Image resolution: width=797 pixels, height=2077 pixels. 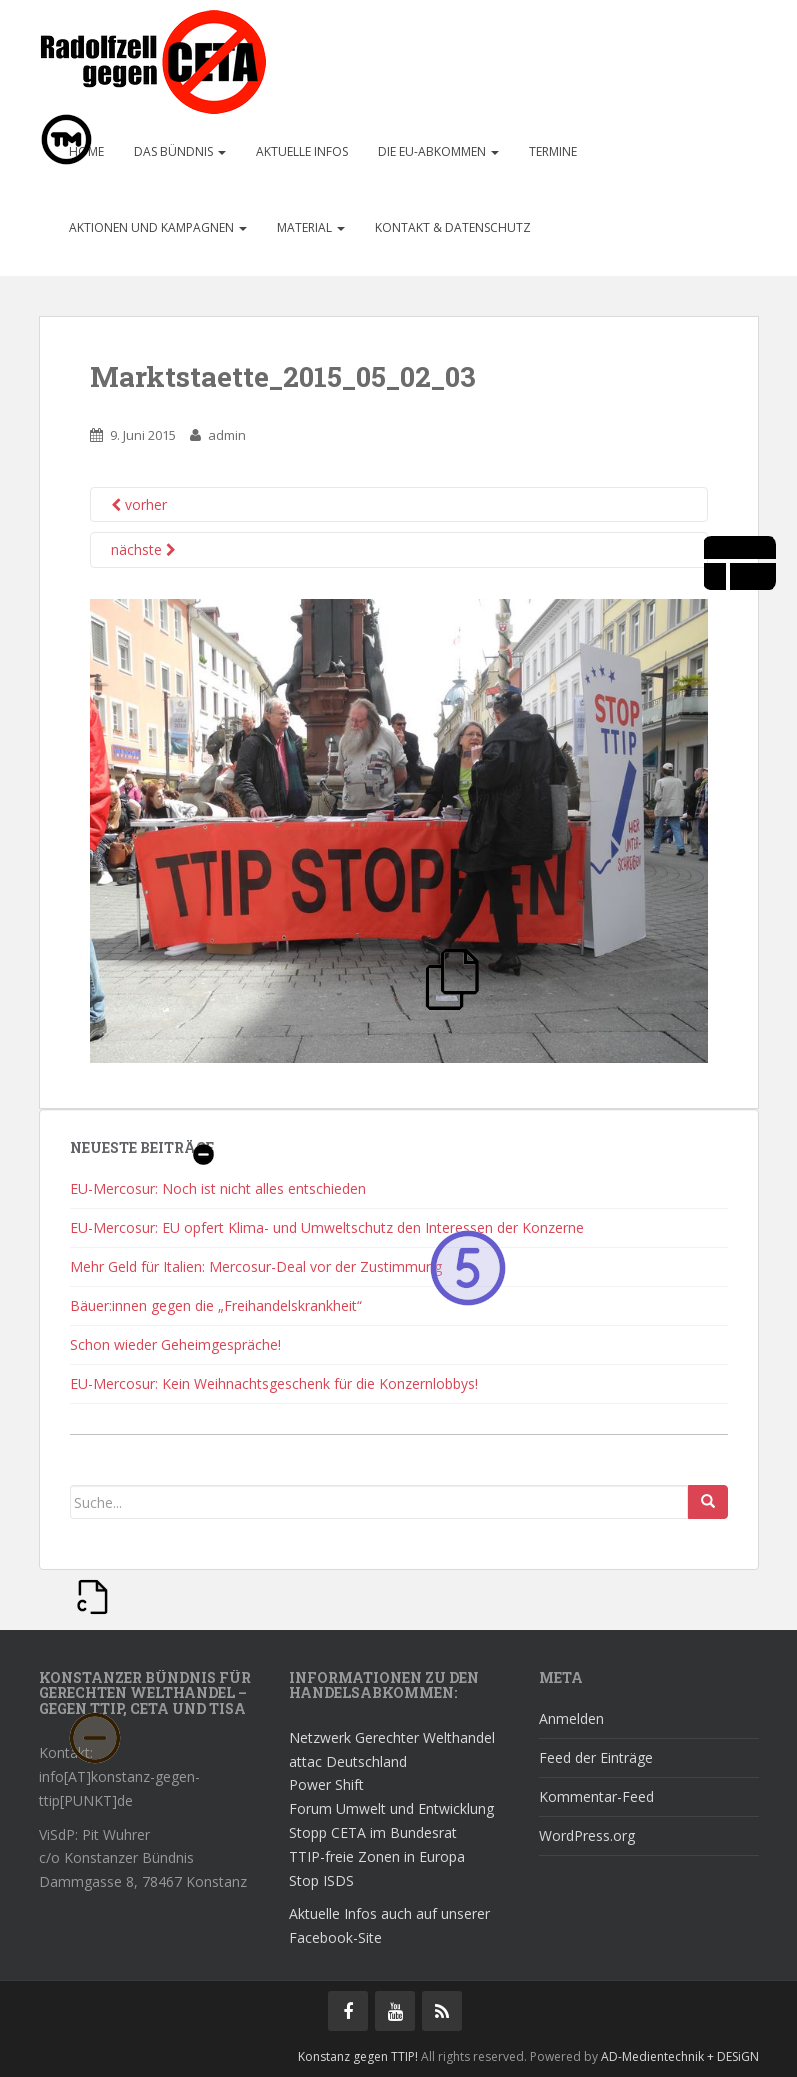 What do you see at coordinates (453, 979) in the screenshot?
I see `browse files in the explorer panel` at bounding box center [453, 979].